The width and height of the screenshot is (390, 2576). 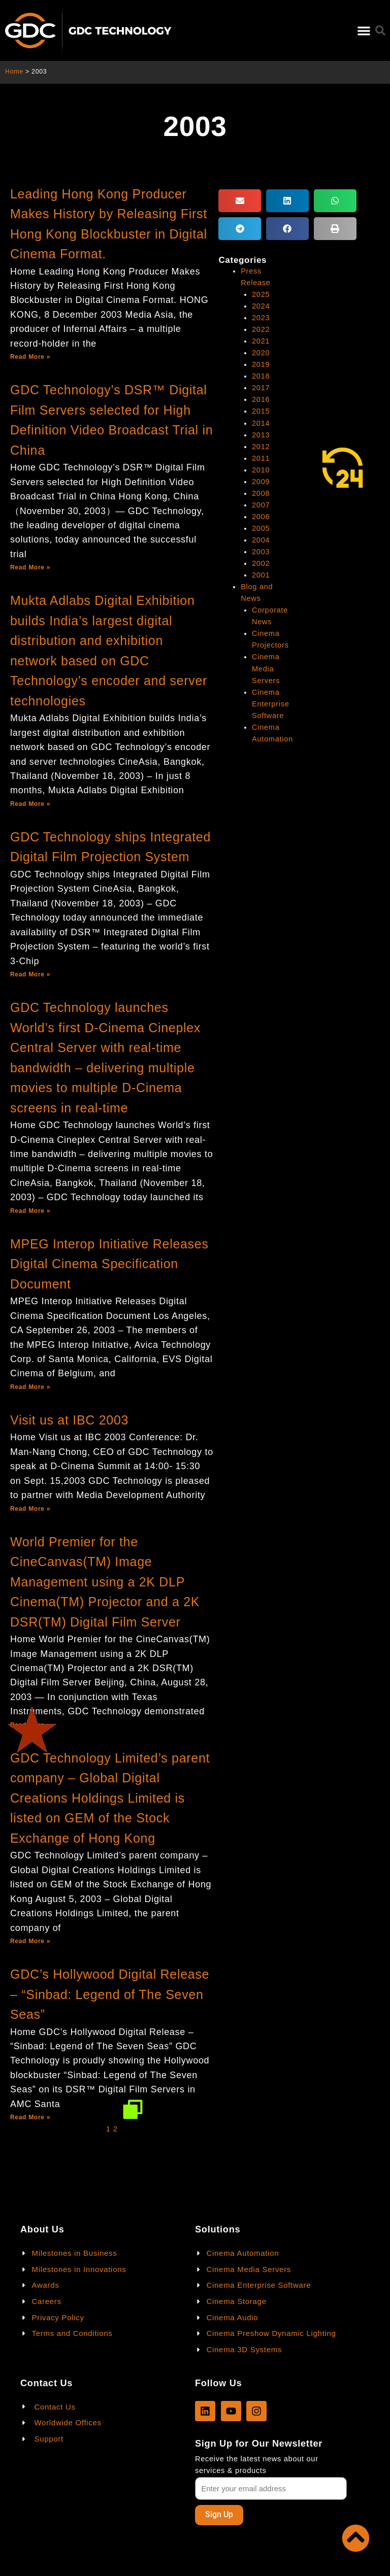 I want to click on open the Macy's app or website, so click(x=32, y=1730).